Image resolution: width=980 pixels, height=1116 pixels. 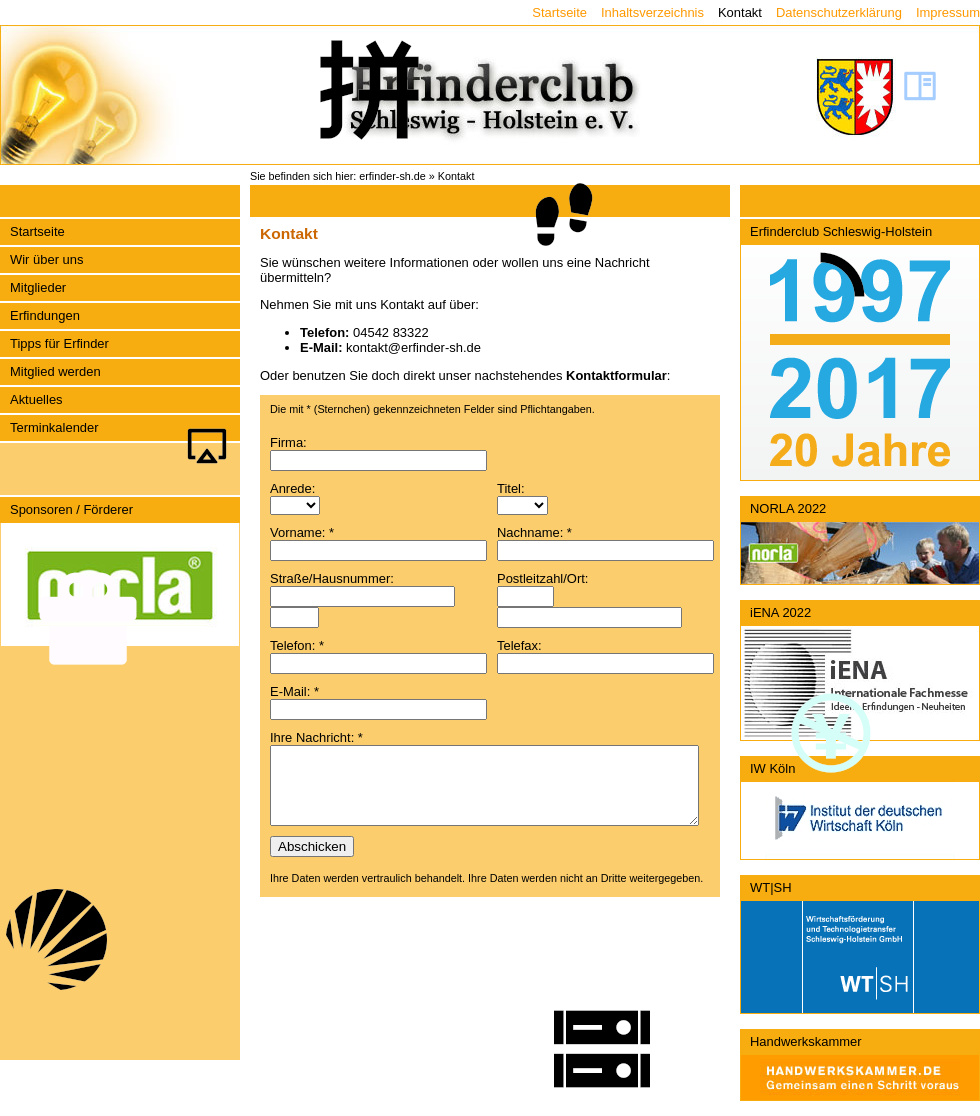 I want to click on stream content to an external display via airplay, so click(x=207, y=446).